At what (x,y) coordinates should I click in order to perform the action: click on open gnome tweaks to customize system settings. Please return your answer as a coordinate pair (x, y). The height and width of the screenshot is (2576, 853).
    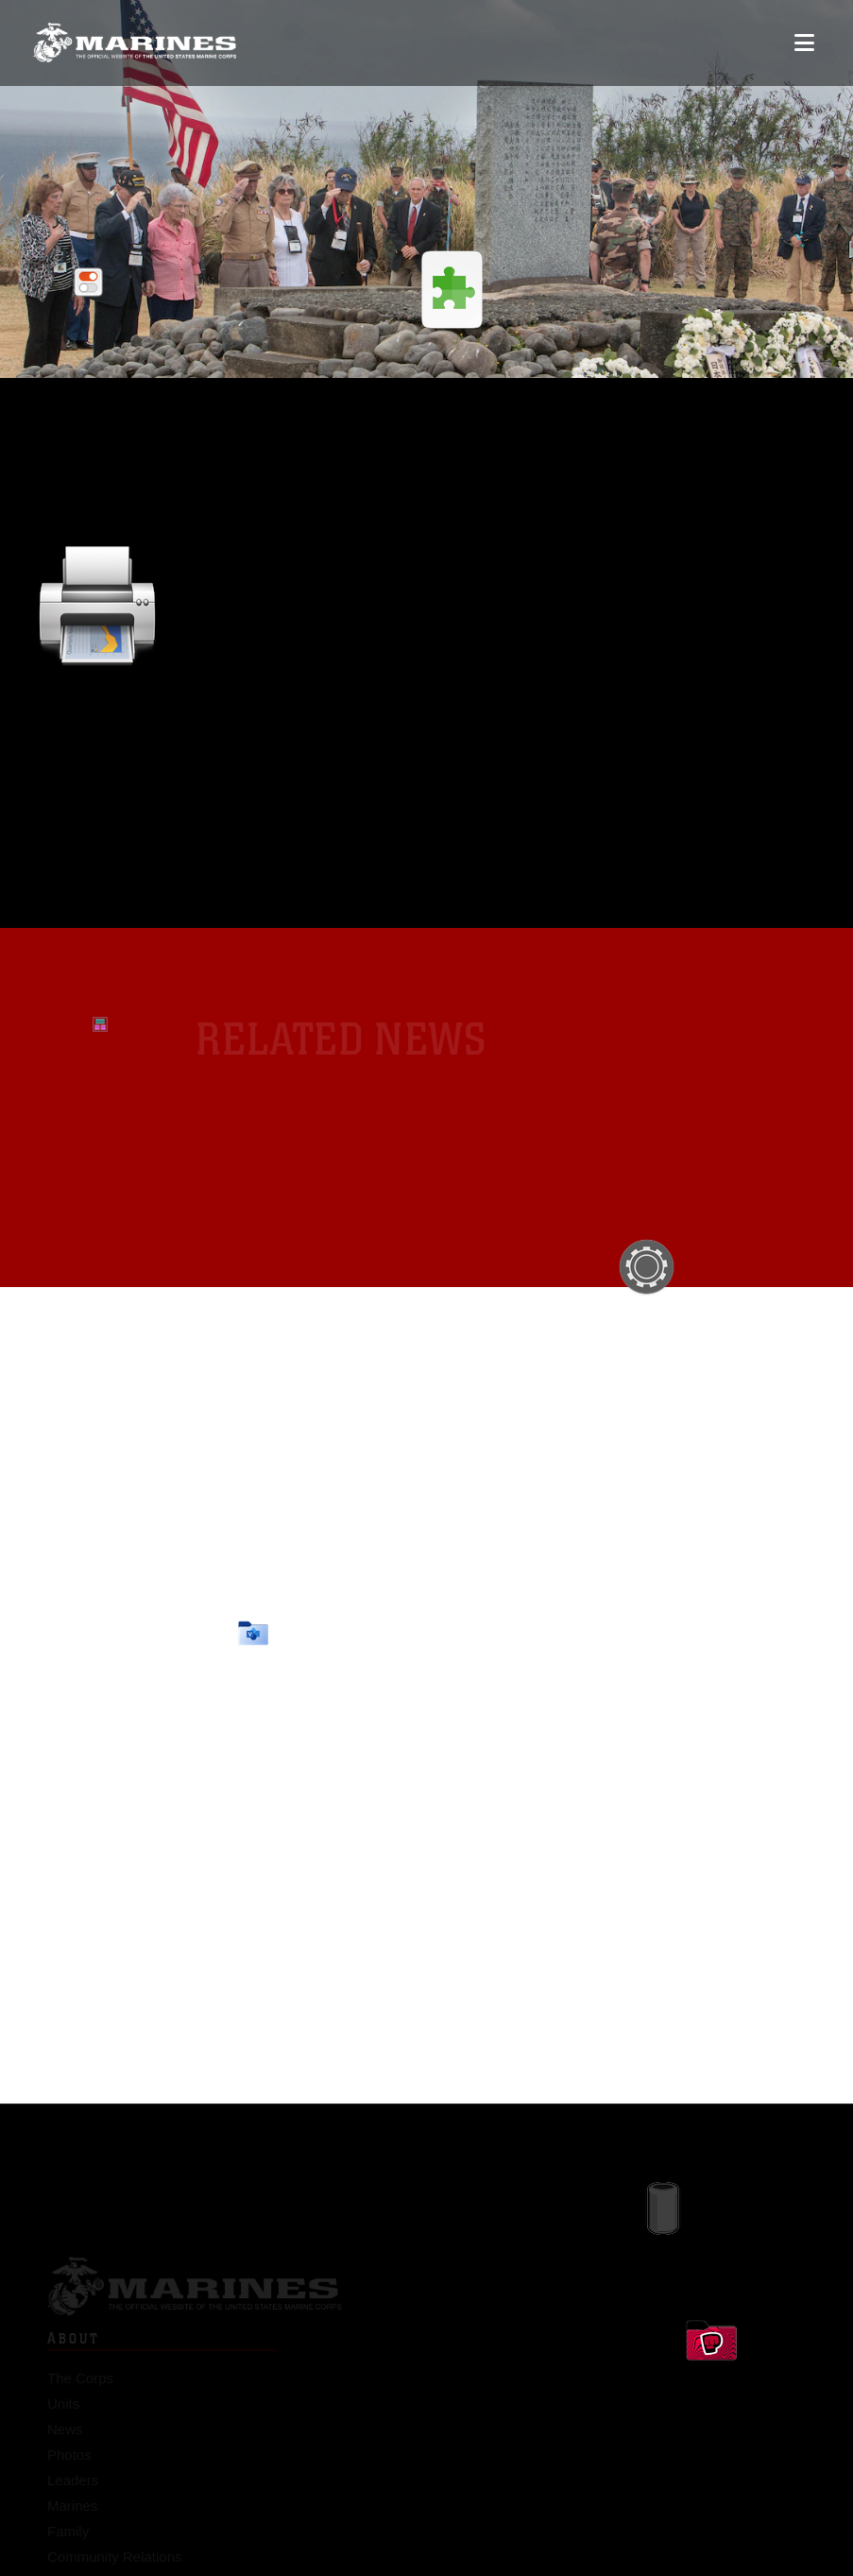
    Looking at the image, I should click on (88, 282).